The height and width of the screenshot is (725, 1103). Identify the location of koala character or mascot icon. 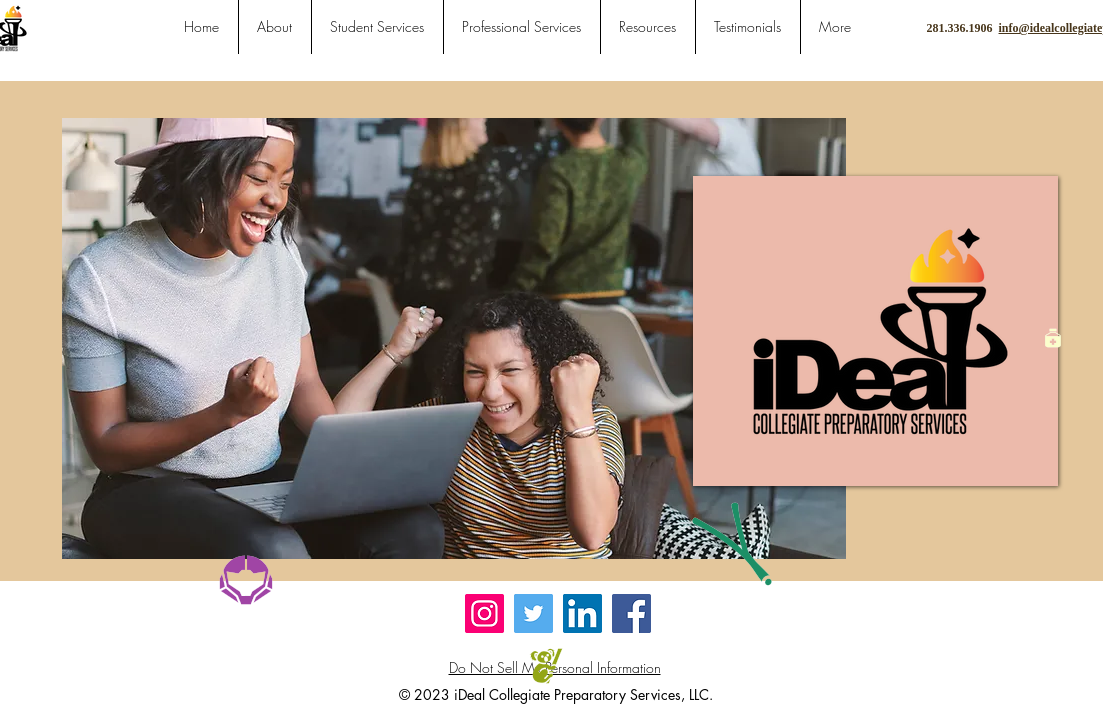
(546, 666).